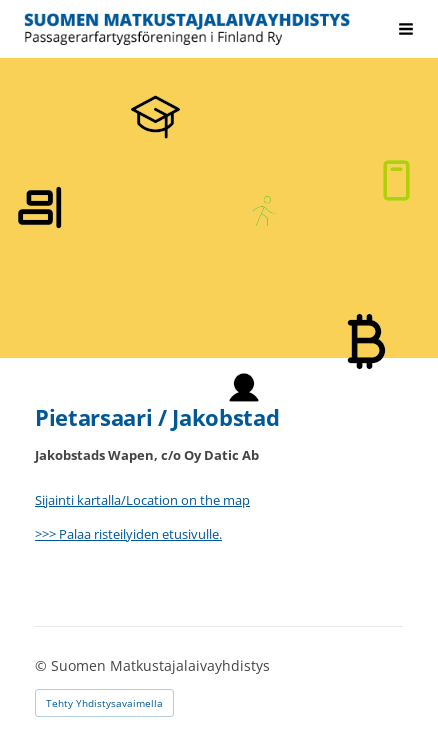 Image resolution: width=438 pixels, height=752 pixels. I want to click on indicates walking directions or pedestrian route, so click(264, 211).